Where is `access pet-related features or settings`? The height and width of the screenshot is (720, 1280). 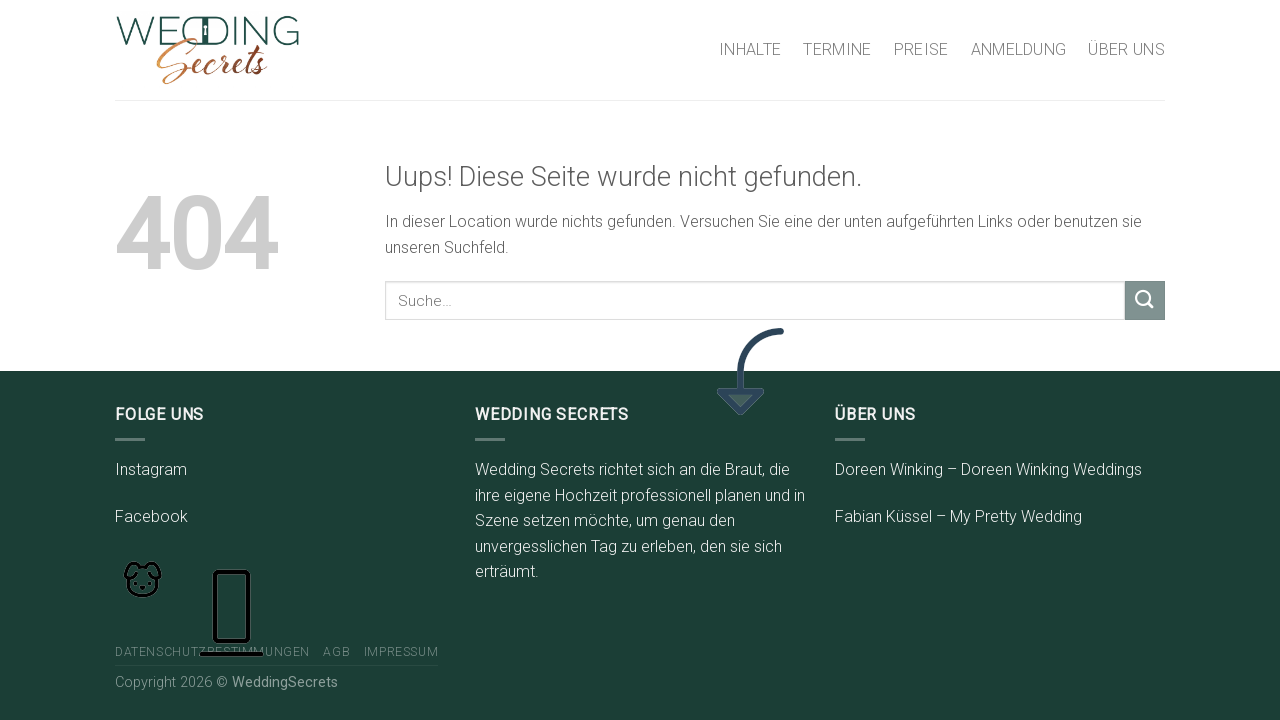 access pet-related features or settings is located at coordinates (142, 579).